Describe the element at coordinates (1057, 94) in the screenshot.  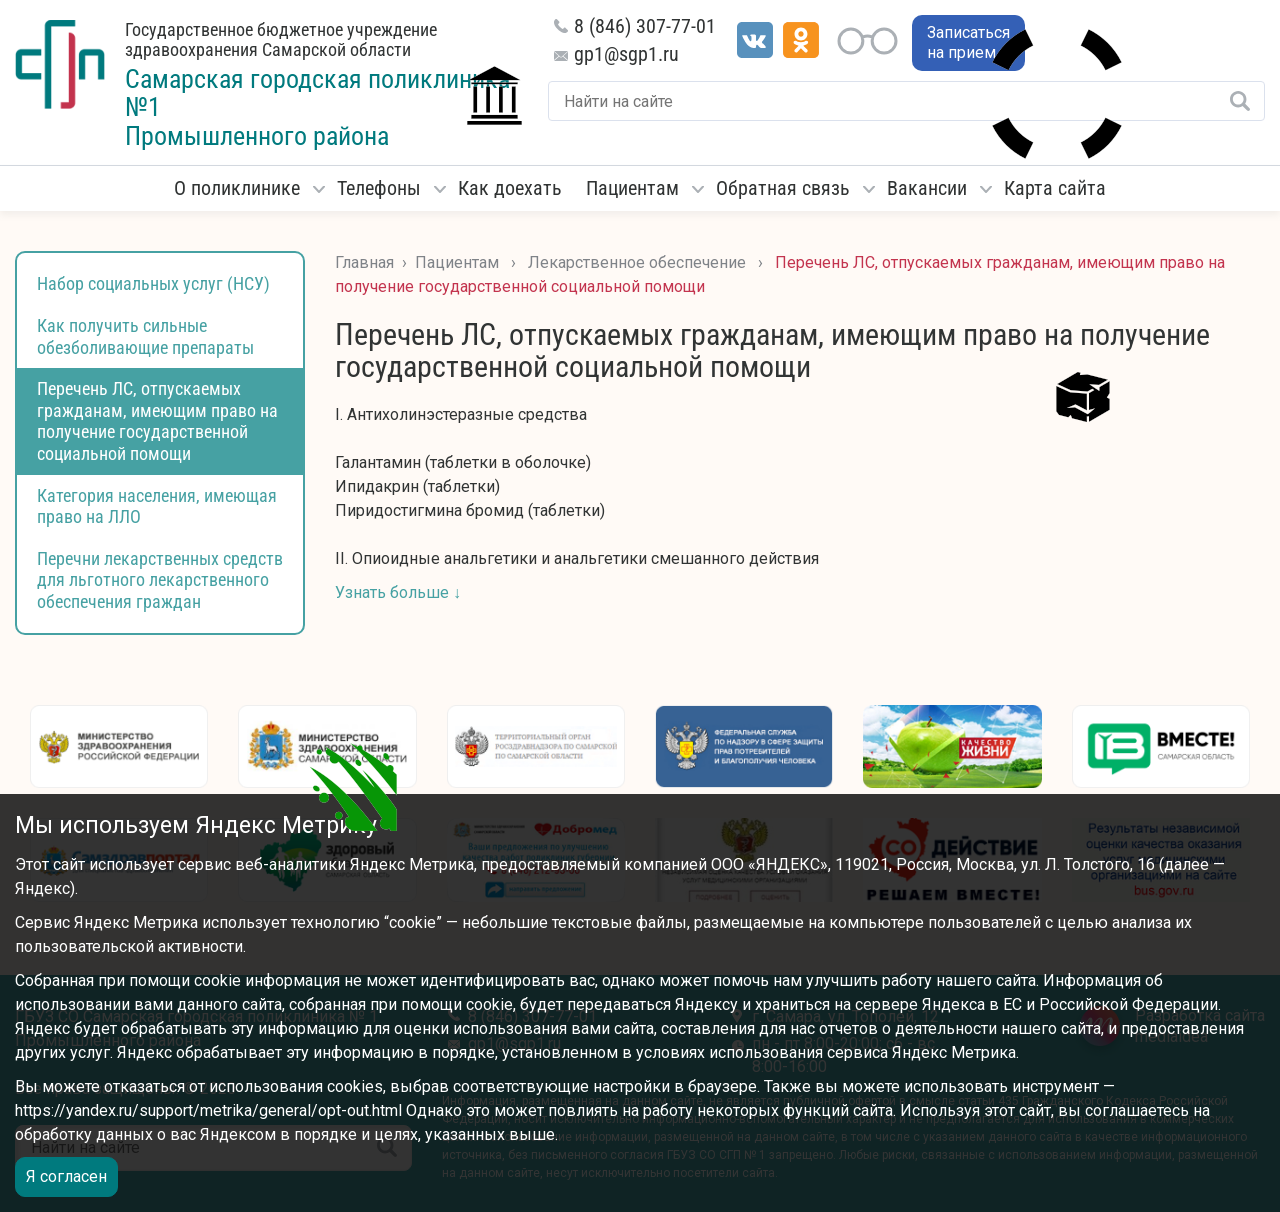
I see `tap to select an item or target` at that location.